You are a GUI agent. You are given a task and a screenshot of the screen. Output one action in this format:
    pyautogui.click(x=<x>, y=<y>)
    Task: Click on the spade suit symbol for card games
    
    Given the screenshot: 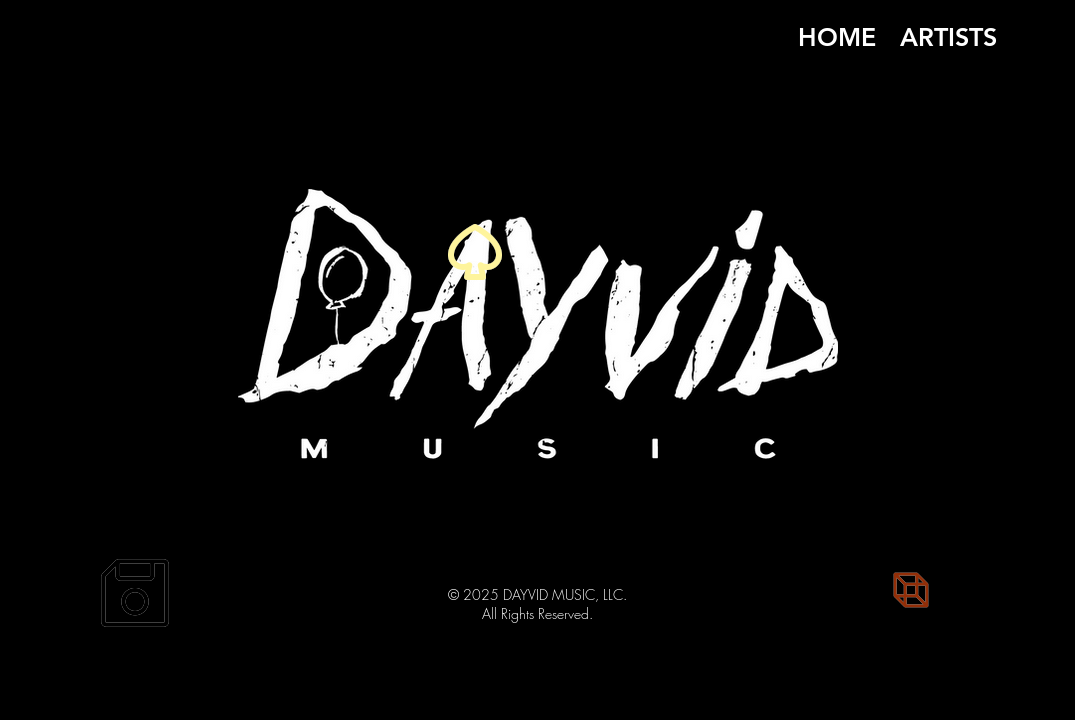 What is the action you would take?
    pyautogui.click(x=475, y=253)
    